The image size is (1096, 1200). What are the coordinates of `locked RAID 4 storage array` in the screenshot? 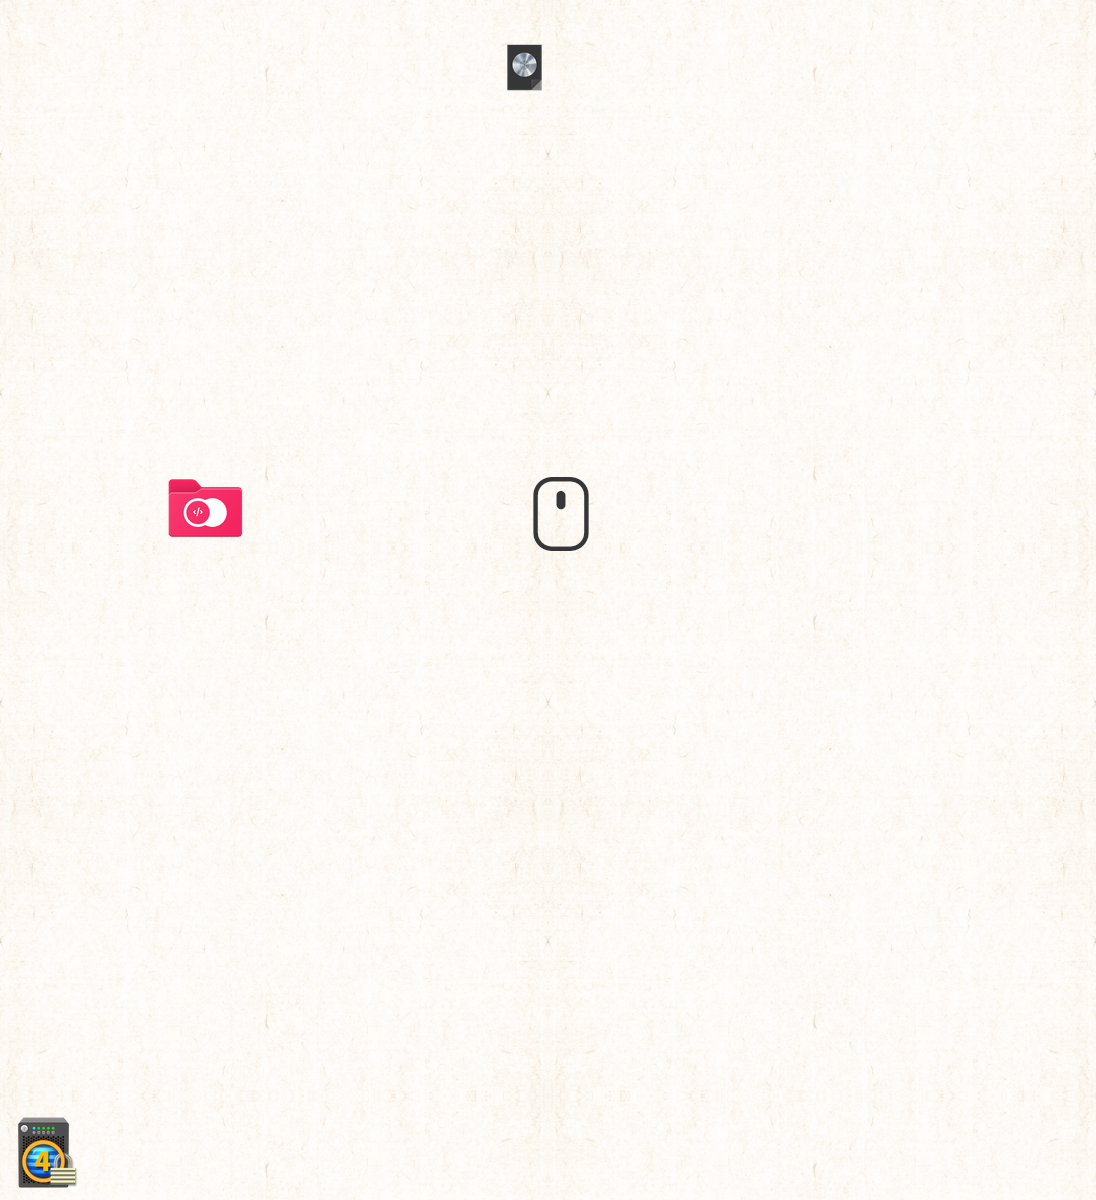 It's located at (43, 1152).